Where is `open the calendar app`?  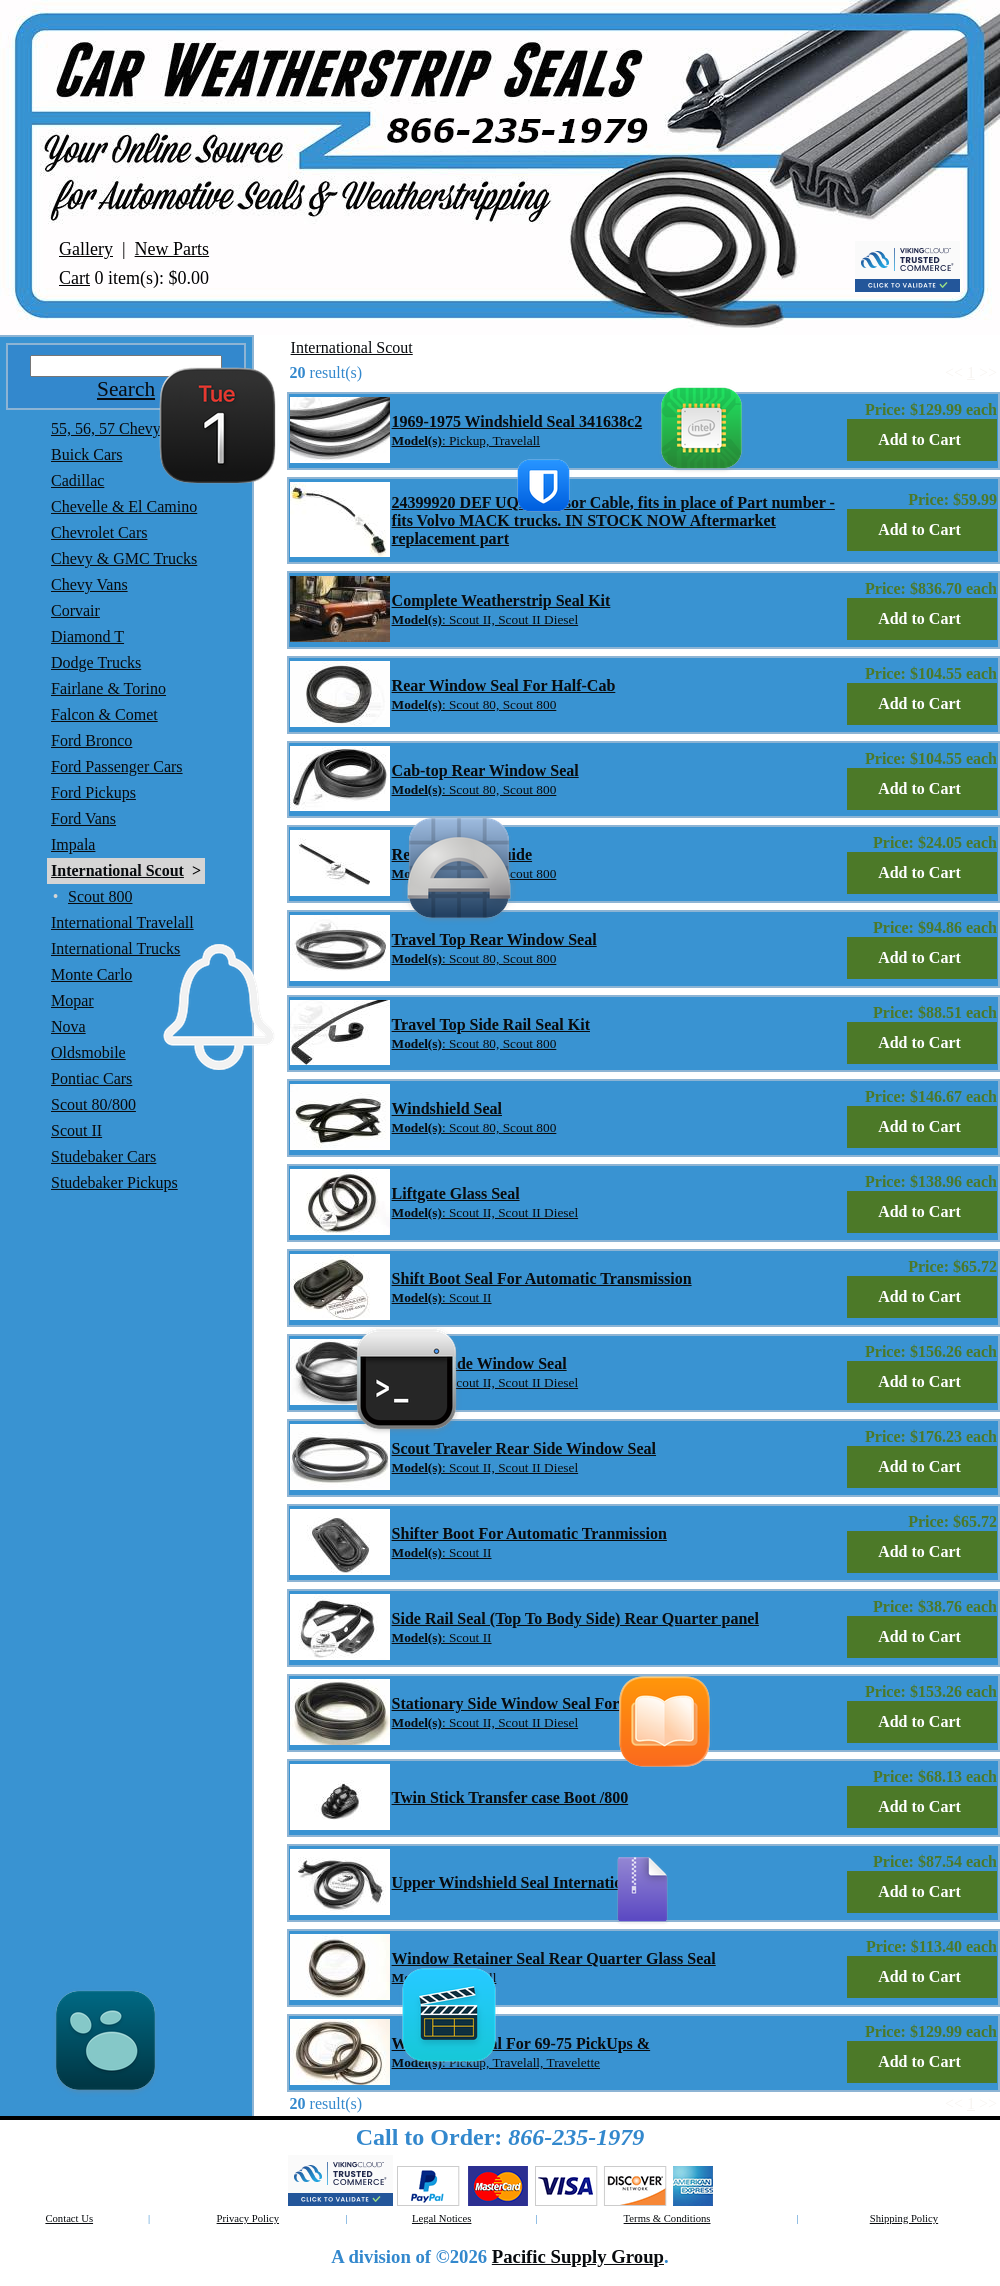 open the calendar app is located at coordinates (217, 425).